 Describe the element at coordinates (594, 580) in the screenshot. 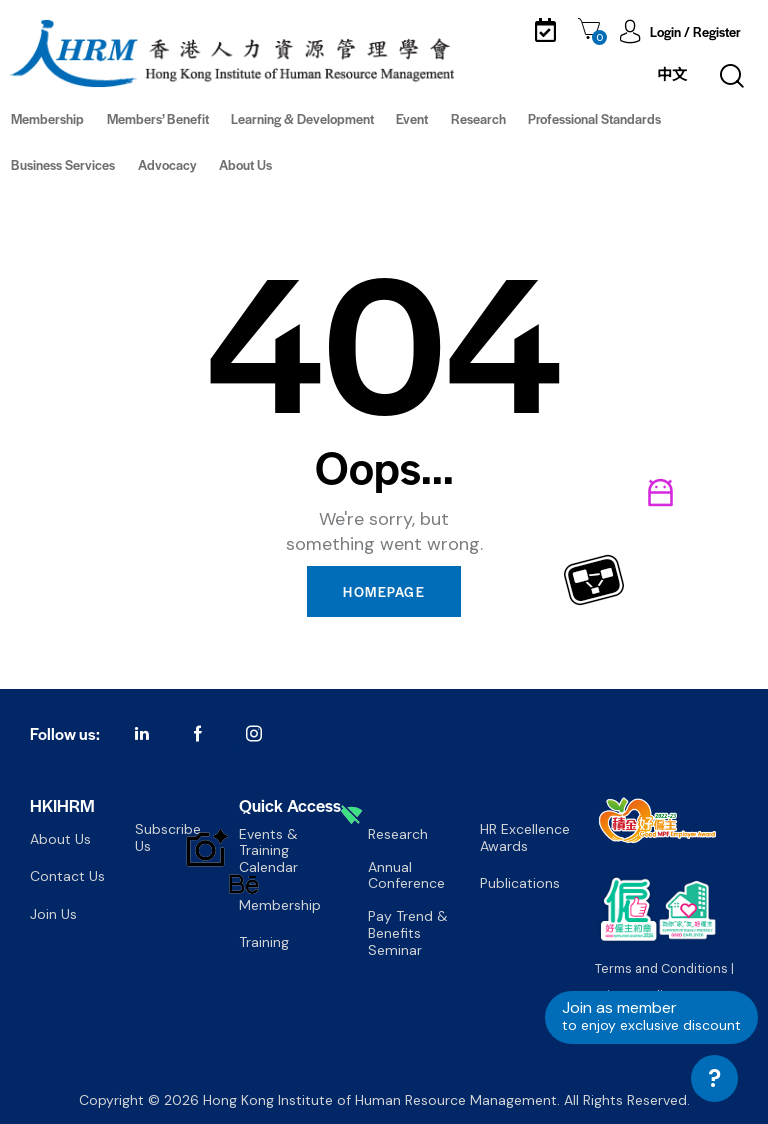

I see `freedesktop.org project logo` at that location.